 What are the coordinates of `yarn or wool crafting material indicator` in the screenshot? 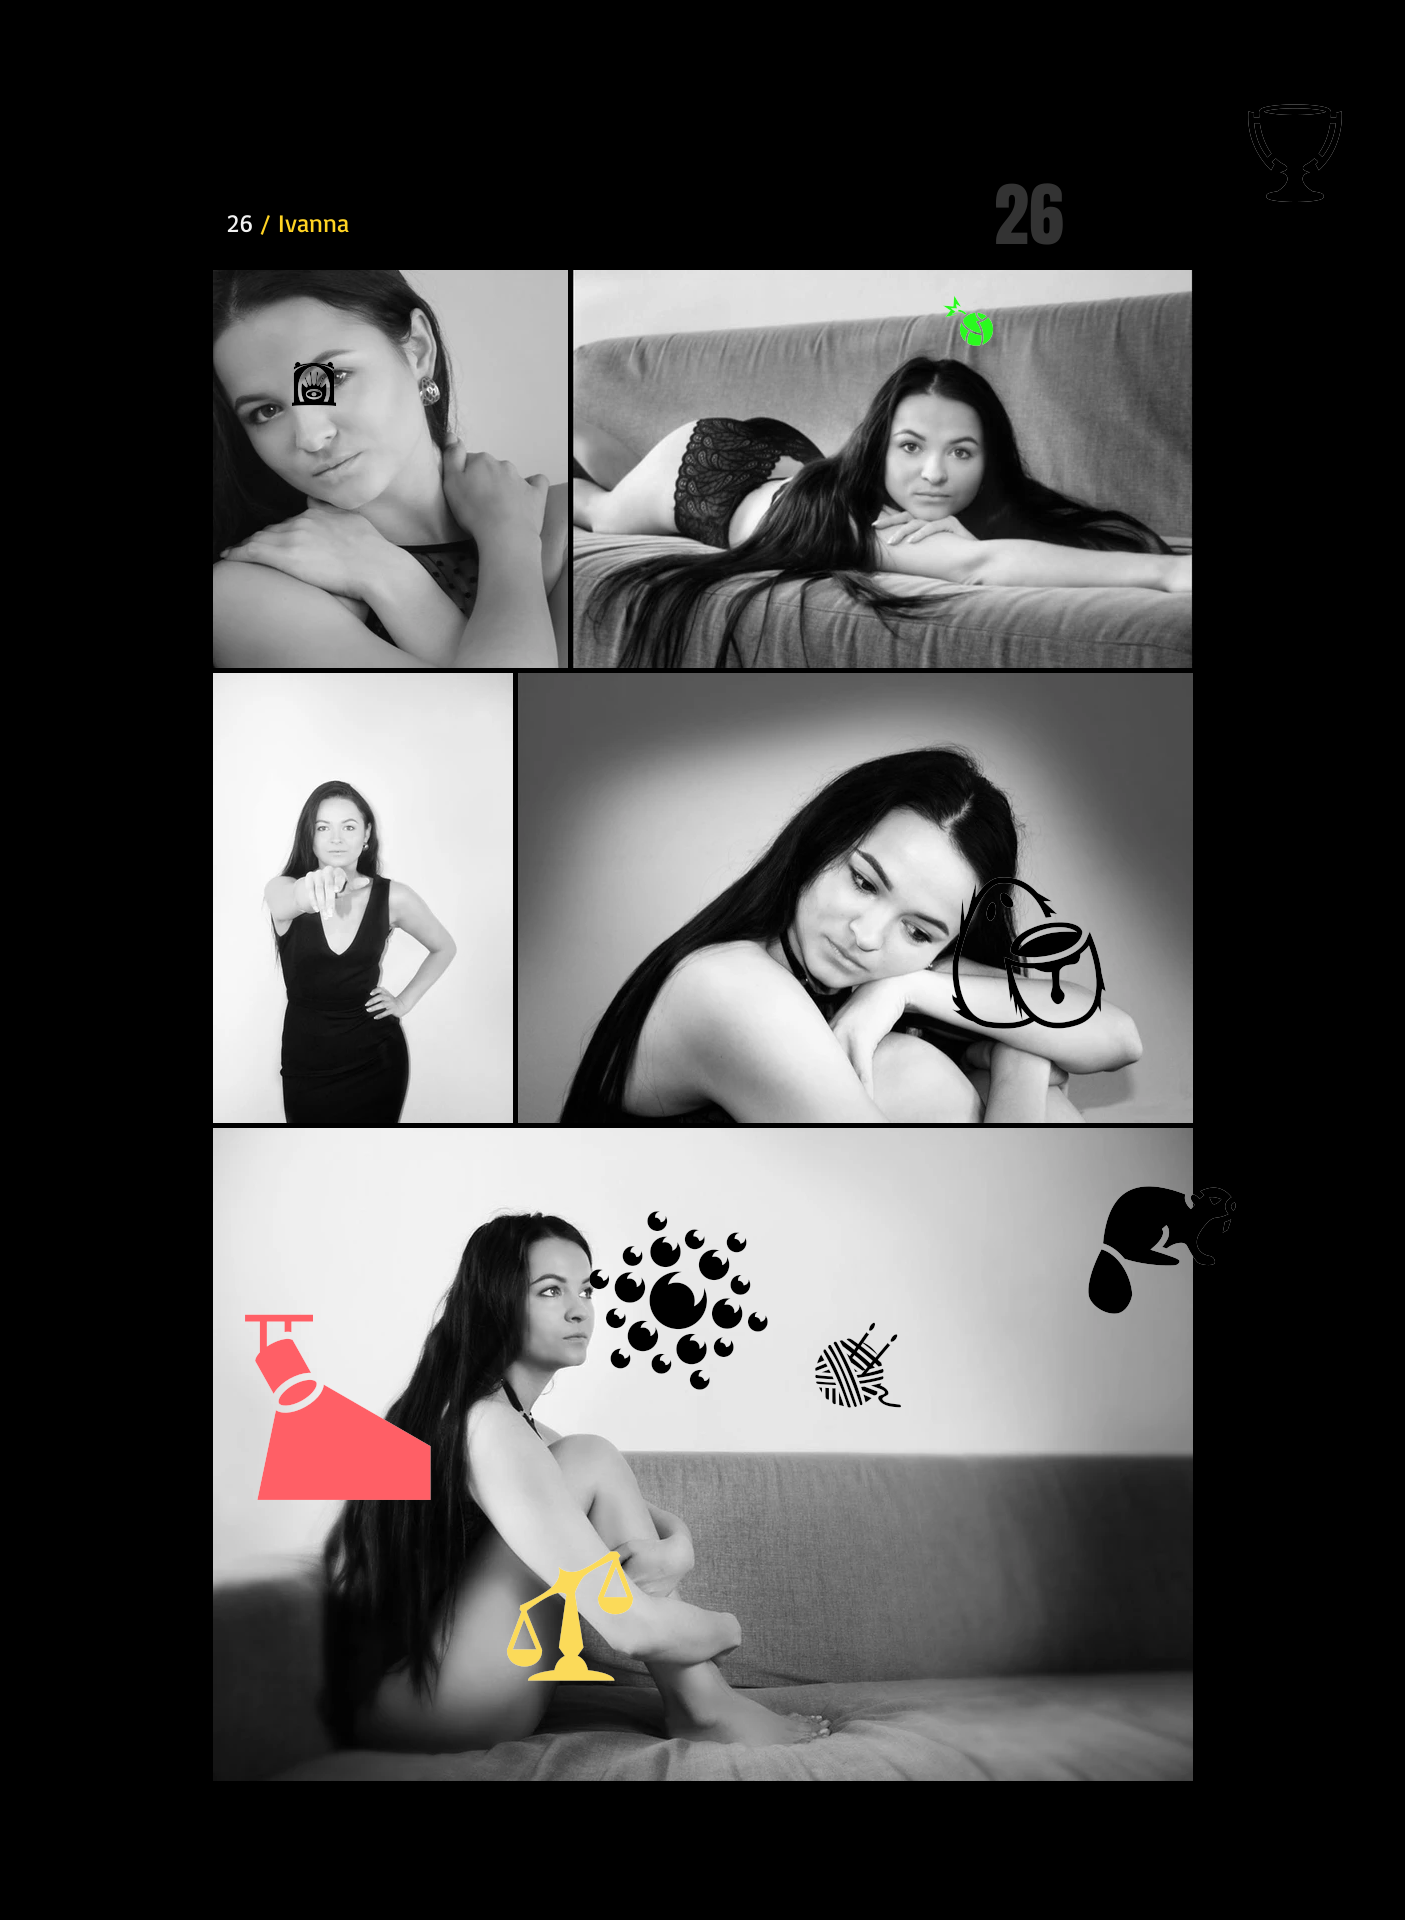 It's located at (859, 1365).